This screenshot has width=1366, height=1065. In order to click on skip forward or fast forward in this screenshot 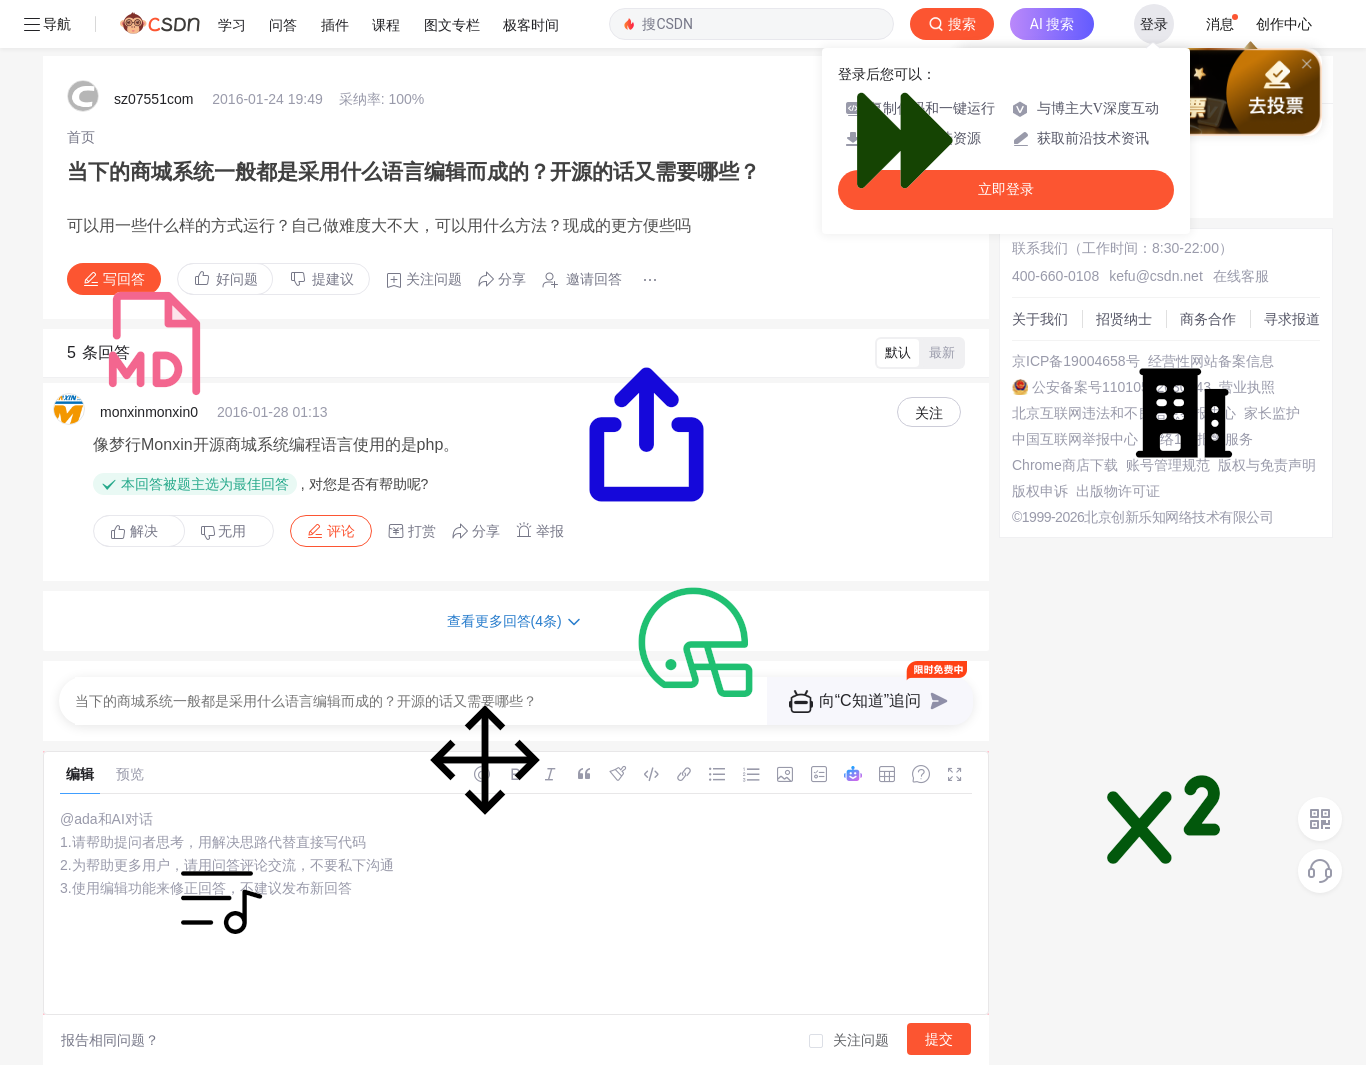, I will do `click(900, 140)`.